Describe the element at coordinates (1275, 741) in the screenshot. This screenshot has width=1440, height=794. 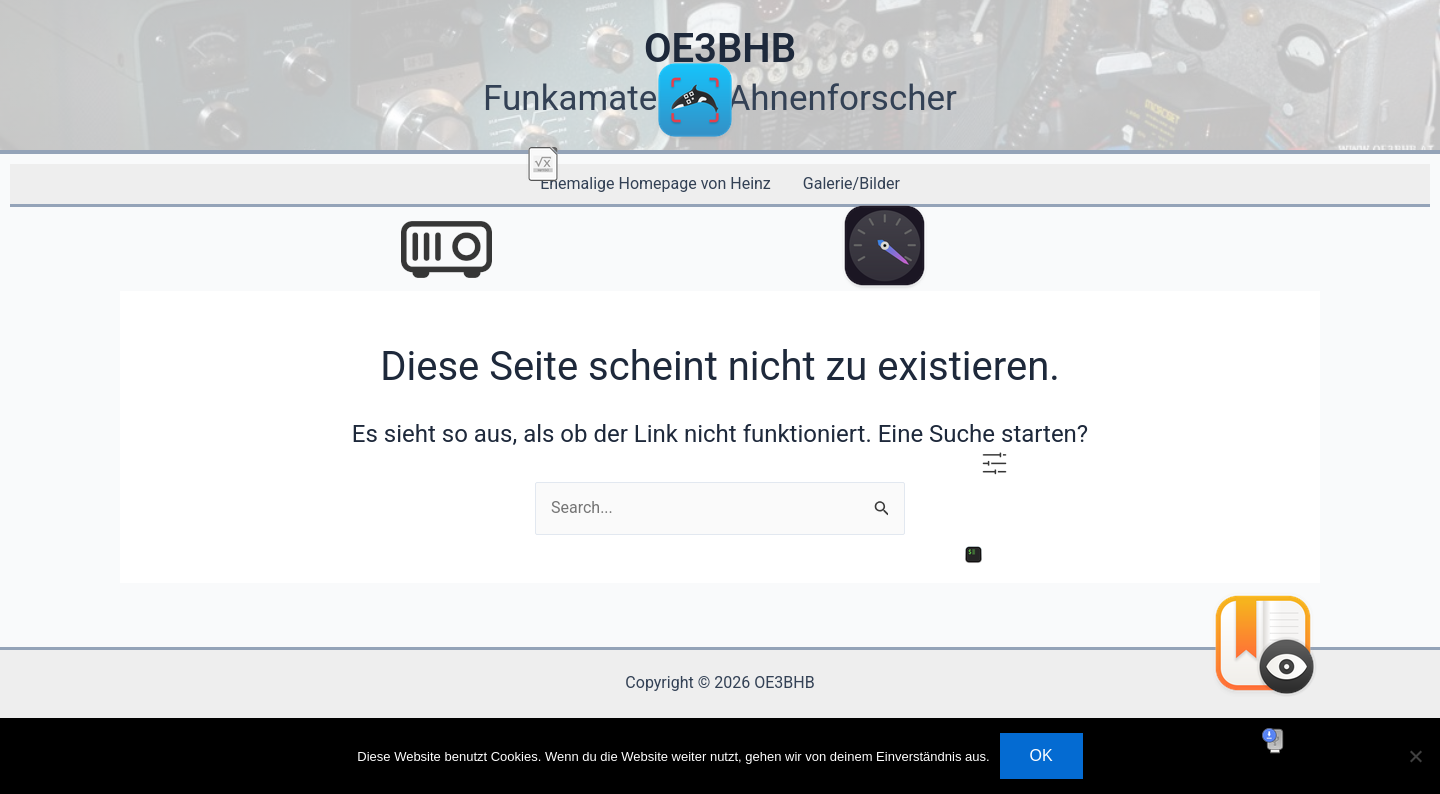
I see `create a bootable USB drive` at that location.